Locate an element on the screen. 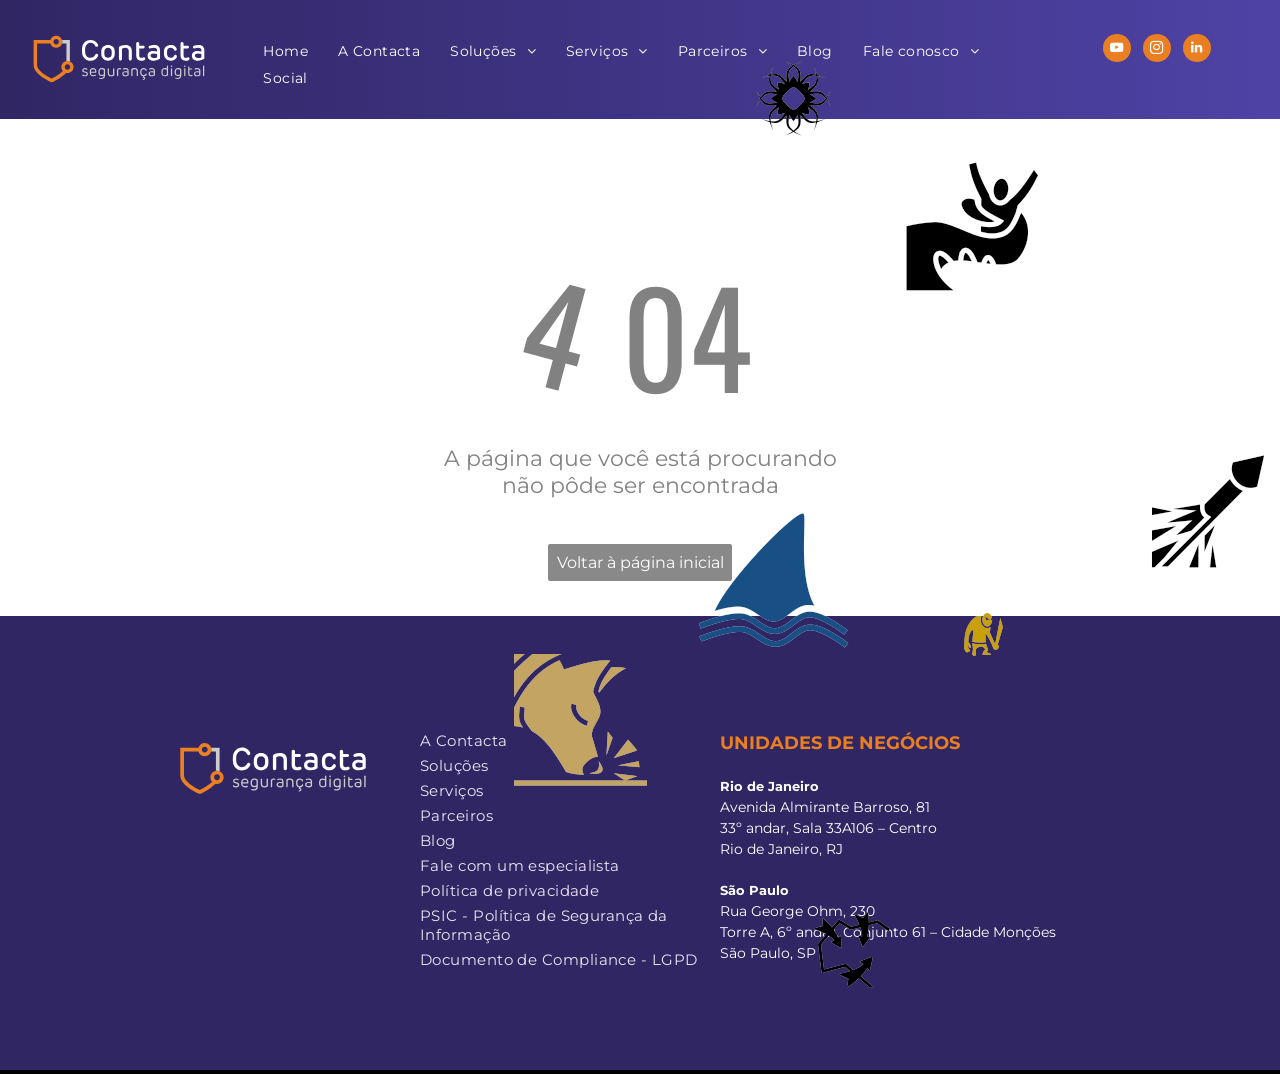 This screenshot has height=1074, width=1280. launch celebration or fireworks effect is located at coordinates (1209, 510).